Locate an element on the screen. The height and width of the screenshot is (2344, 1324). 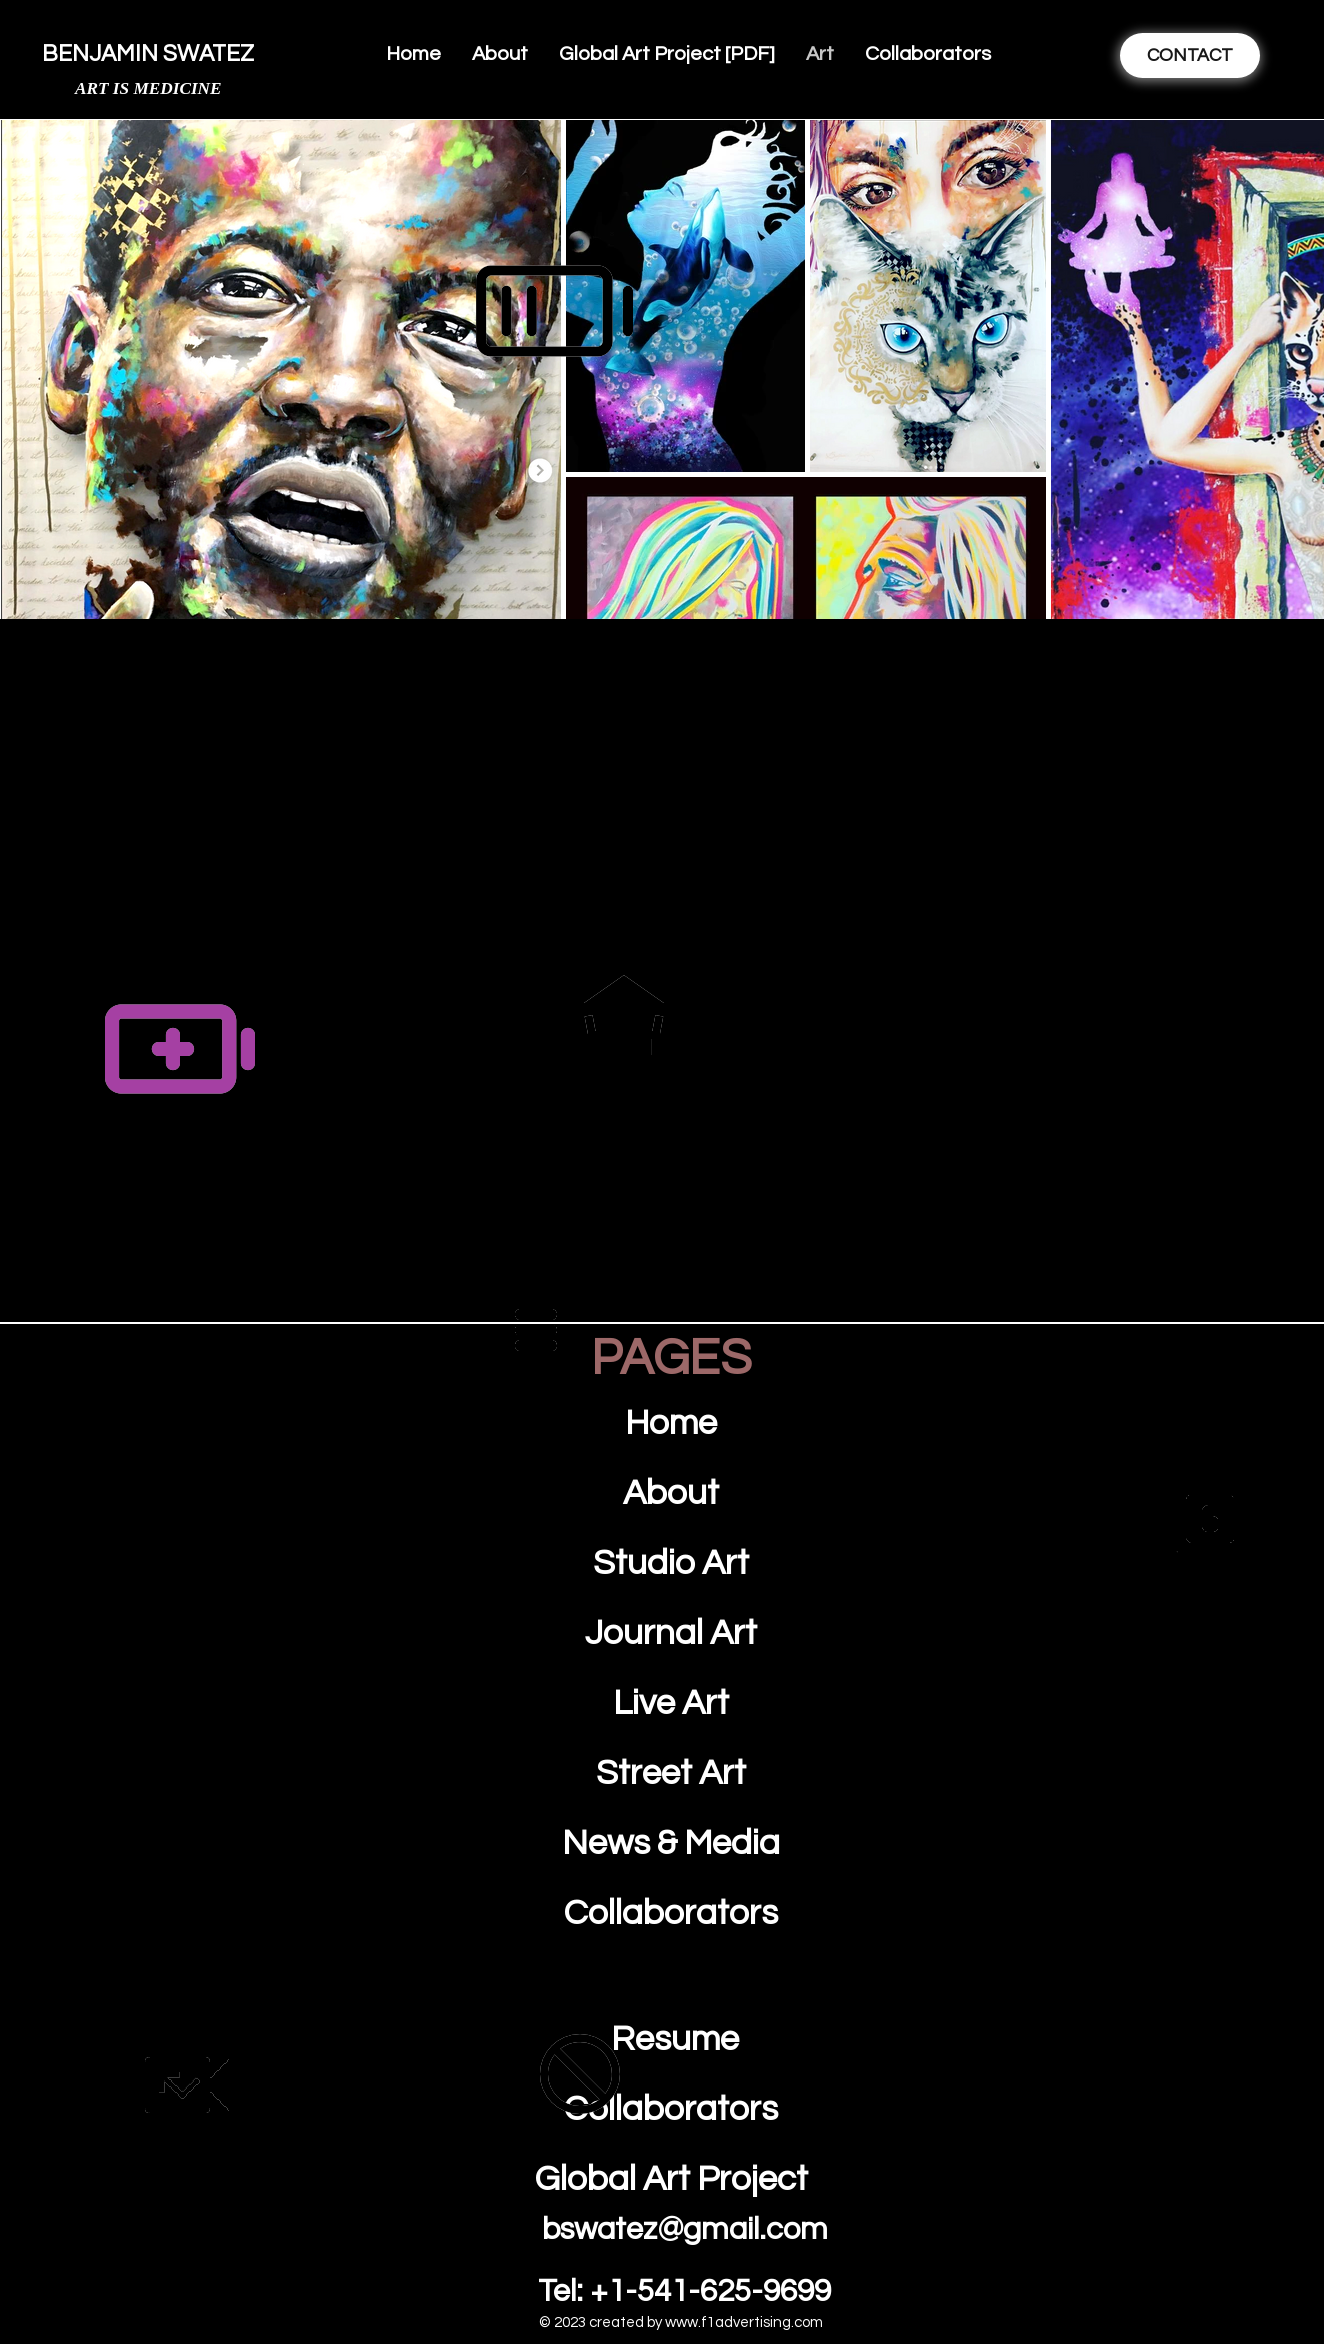
access outdoor deck or patio settings is located at coordinates (624, 1015).